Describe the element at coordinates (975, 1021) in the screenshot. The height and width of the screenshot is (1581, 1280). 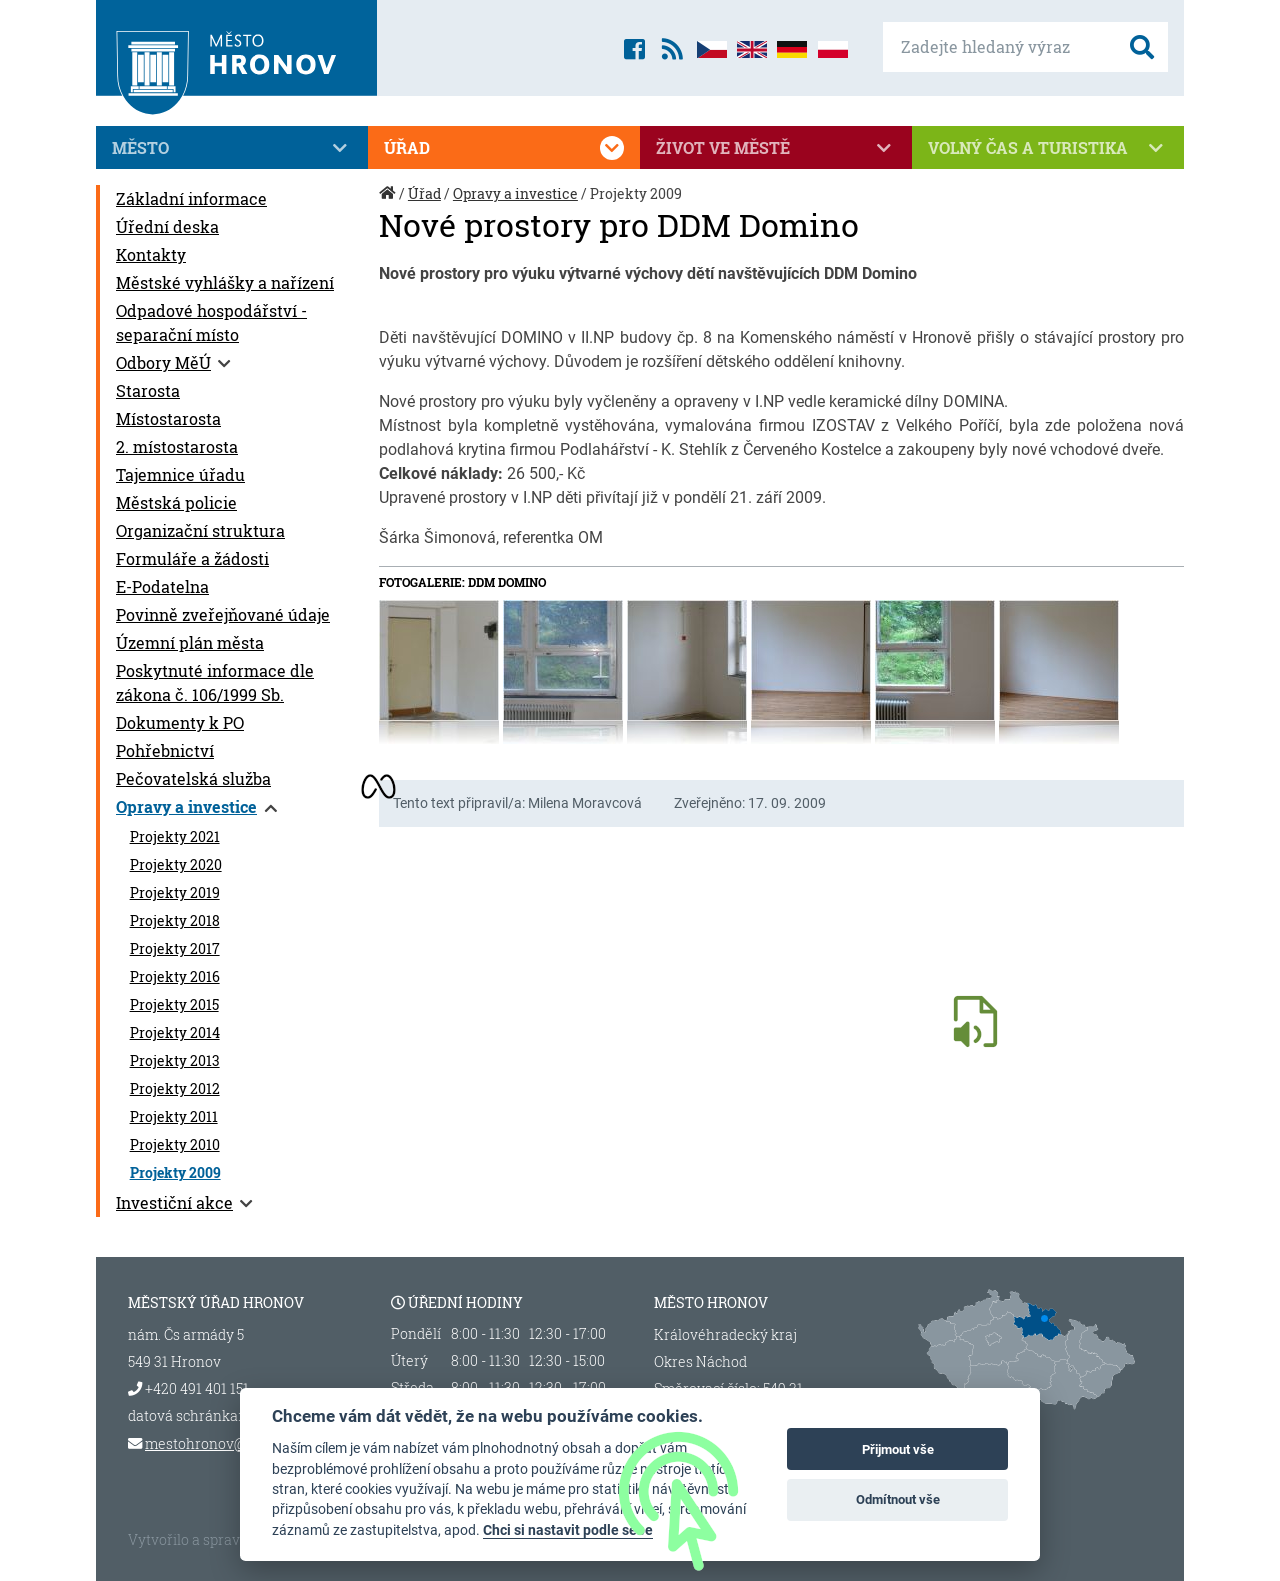
I see `open an audio file` at that location.